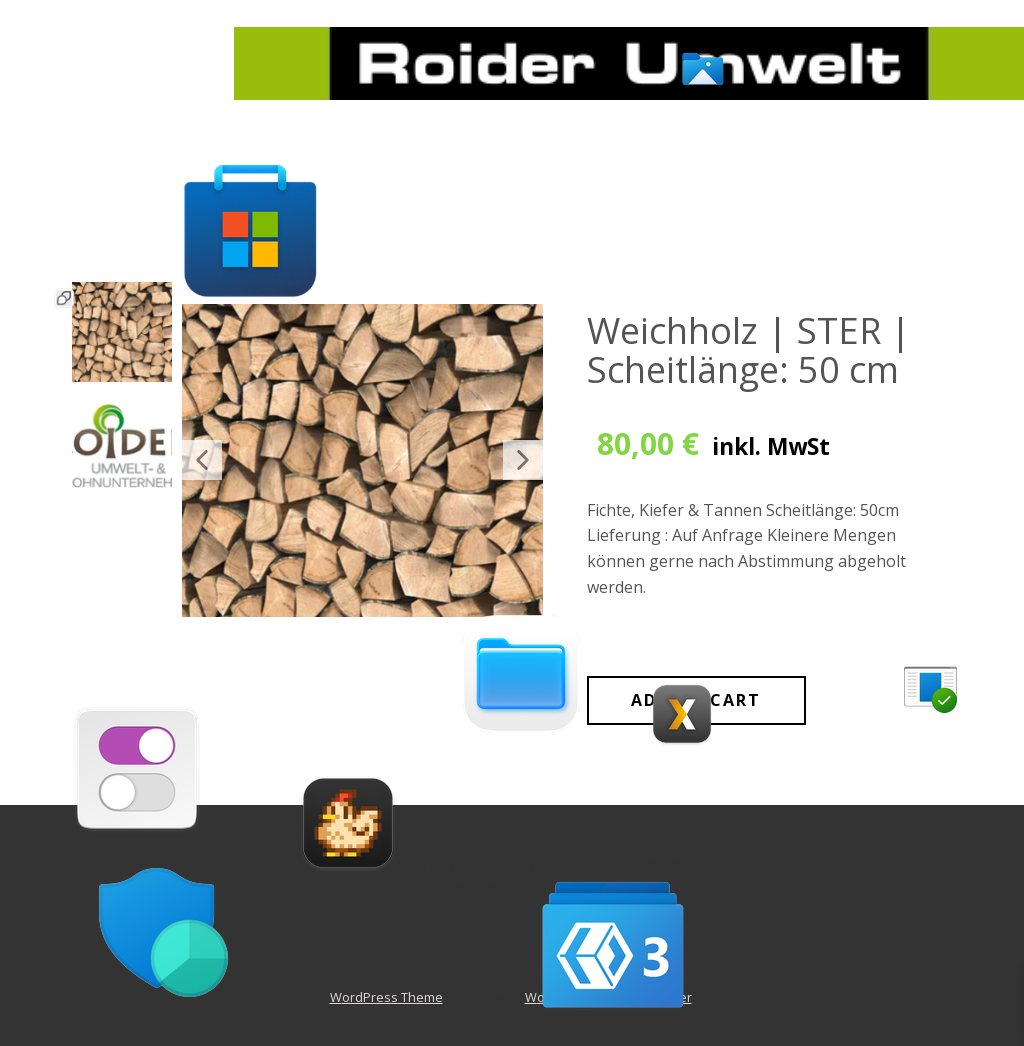  I want to click on open the Microsoft Store app, so click(250, 233).